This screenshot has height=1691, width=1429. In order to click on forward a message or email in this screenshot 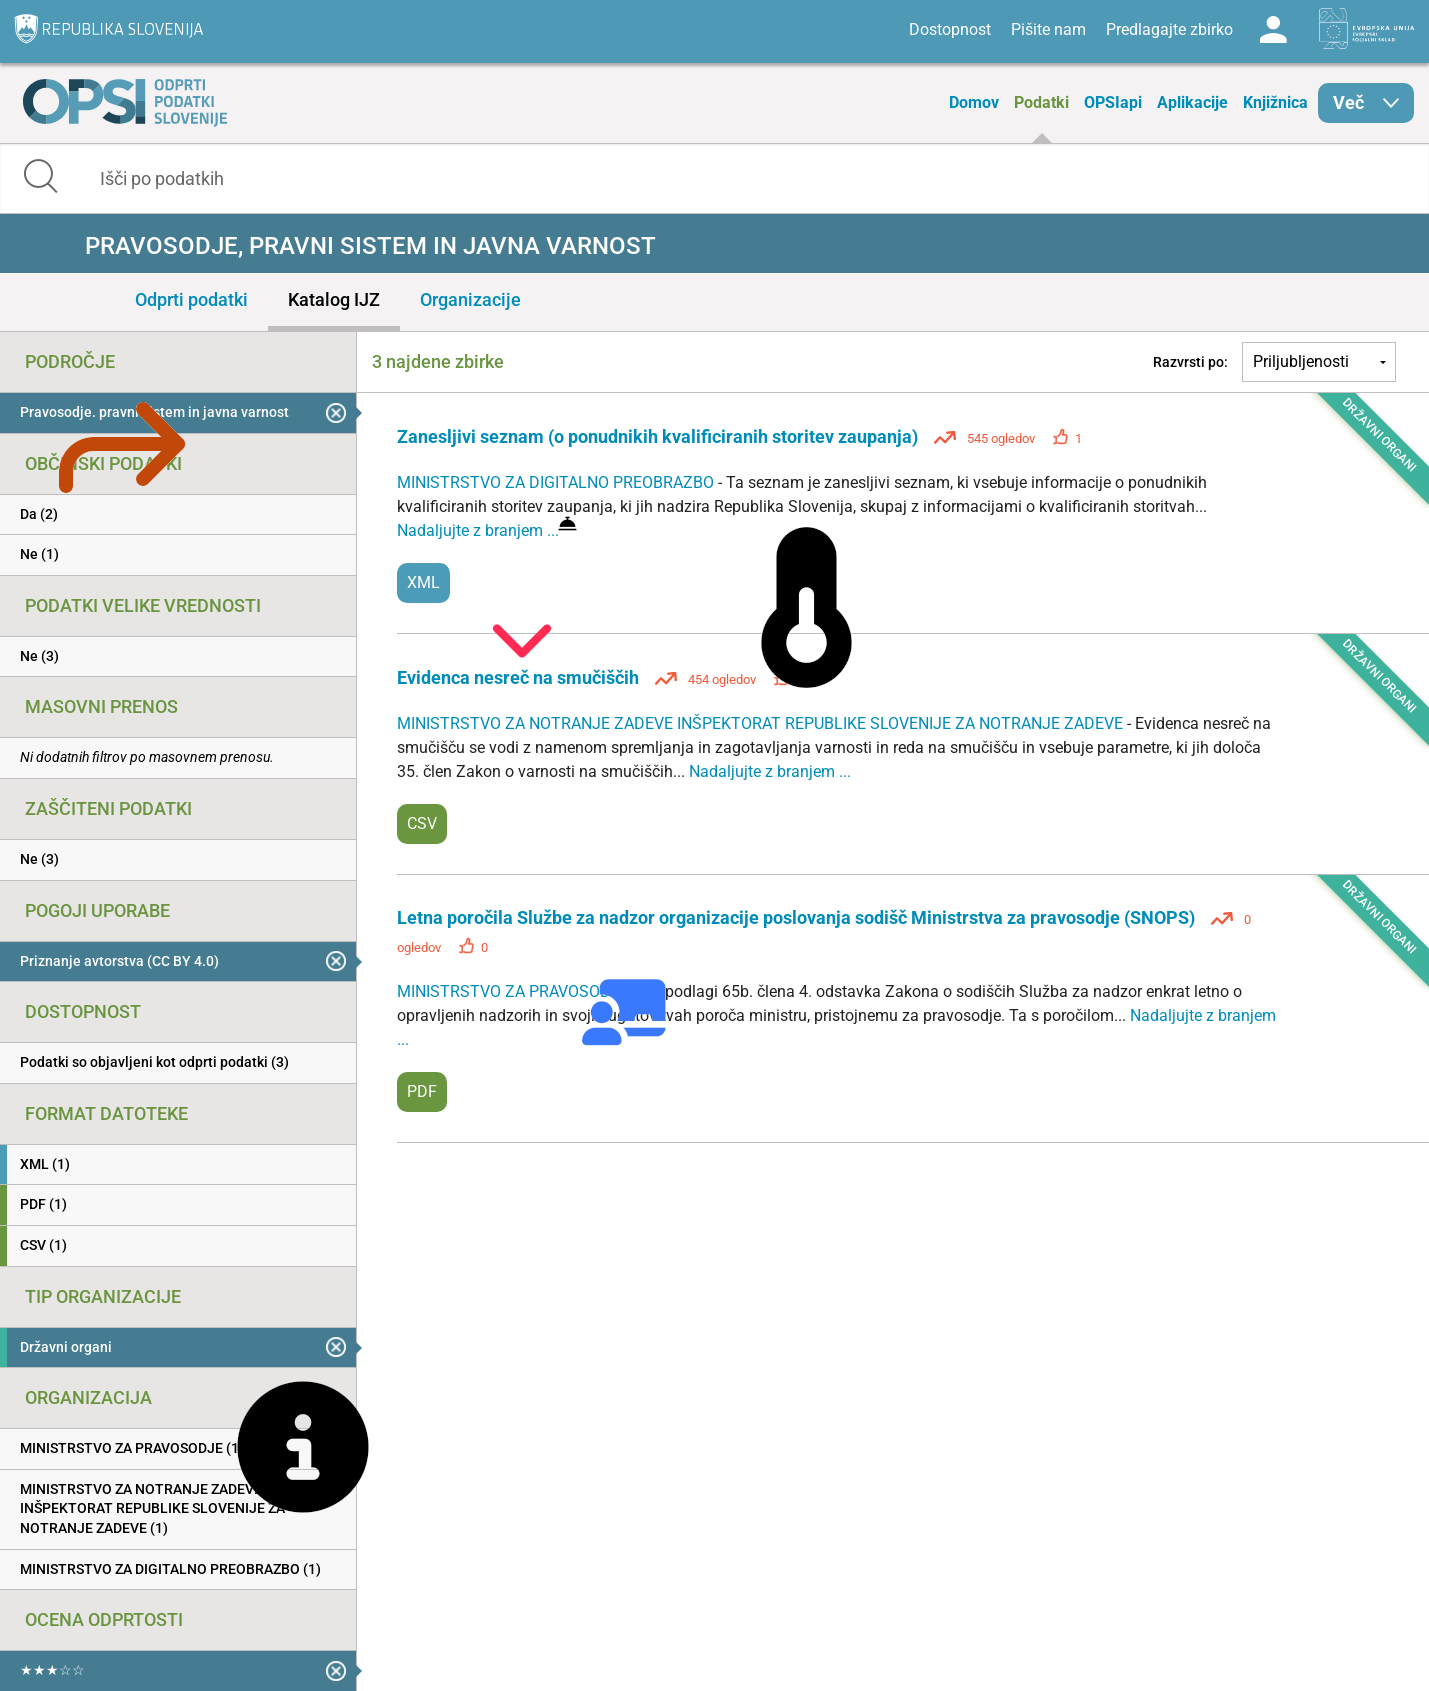, I will do `click(122, 444)`.